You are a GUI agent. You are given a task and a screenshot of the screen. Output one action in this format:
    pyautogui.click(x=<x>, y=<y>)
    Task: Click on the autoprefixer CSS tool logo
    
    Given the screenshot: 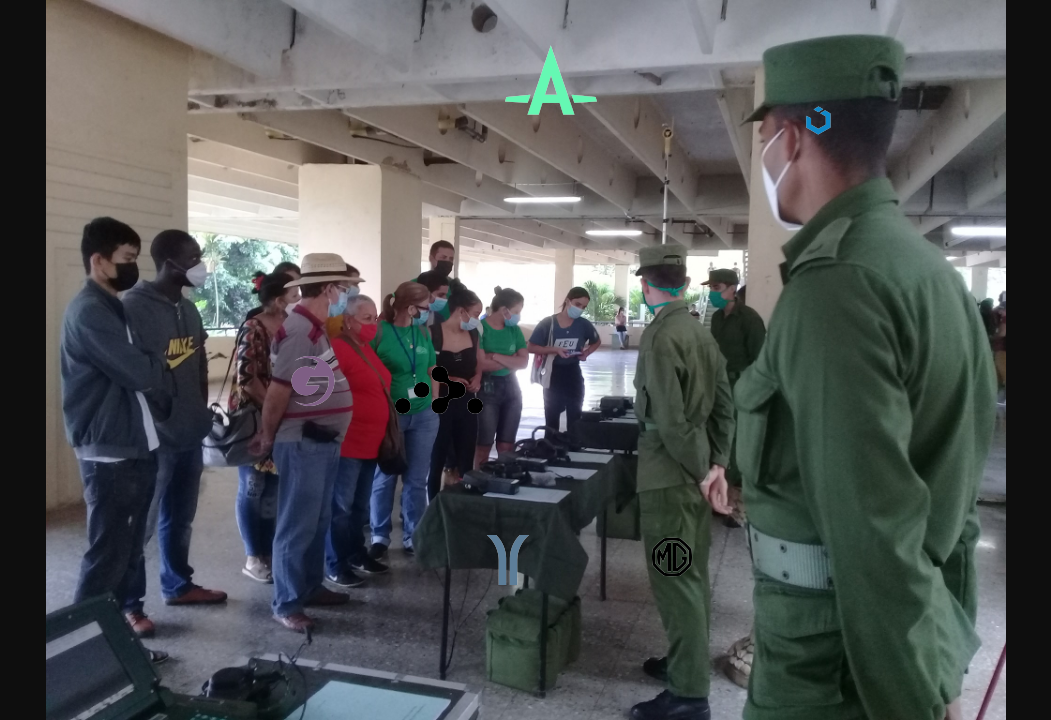 What is the action you would take?
    pyautogui.click(x=551, y=80)
    